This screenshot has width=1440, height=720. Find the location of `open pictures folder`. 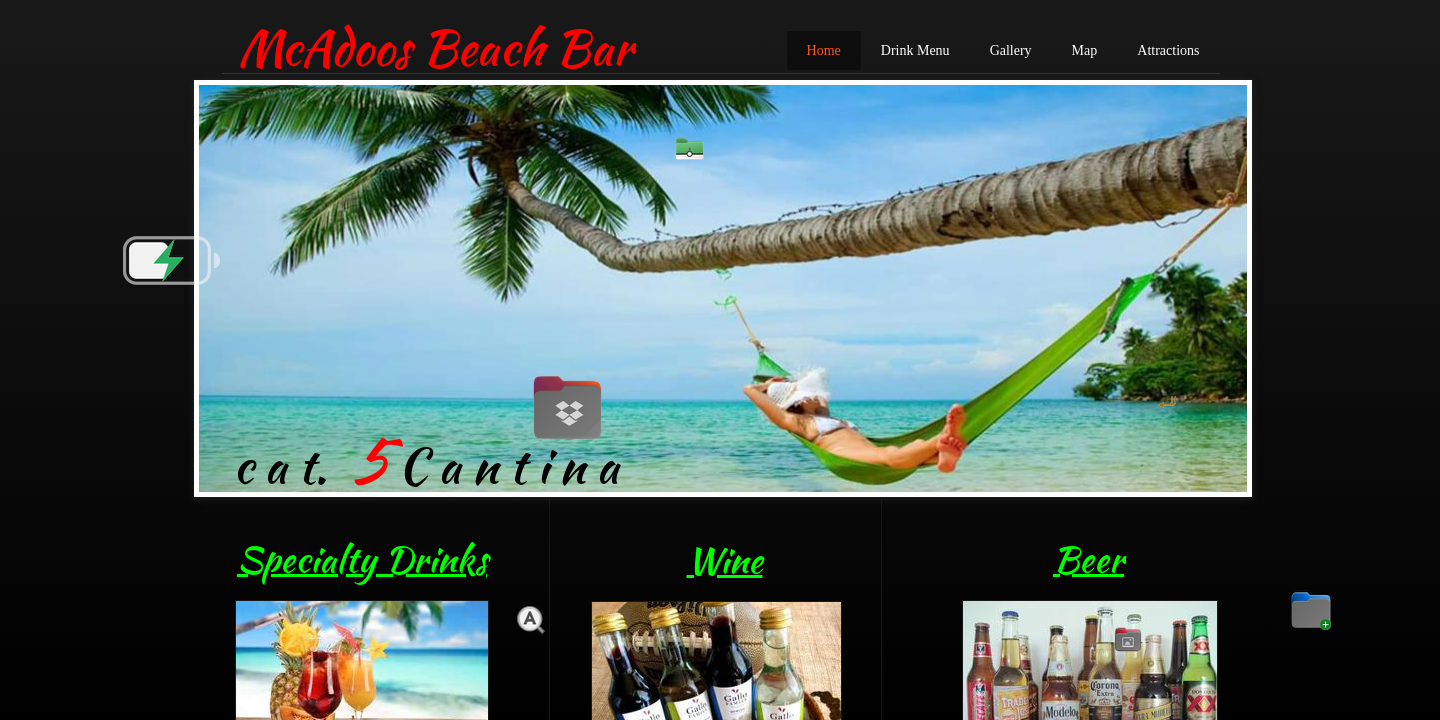

open pictures folder is located at coordinates (1128, 639).